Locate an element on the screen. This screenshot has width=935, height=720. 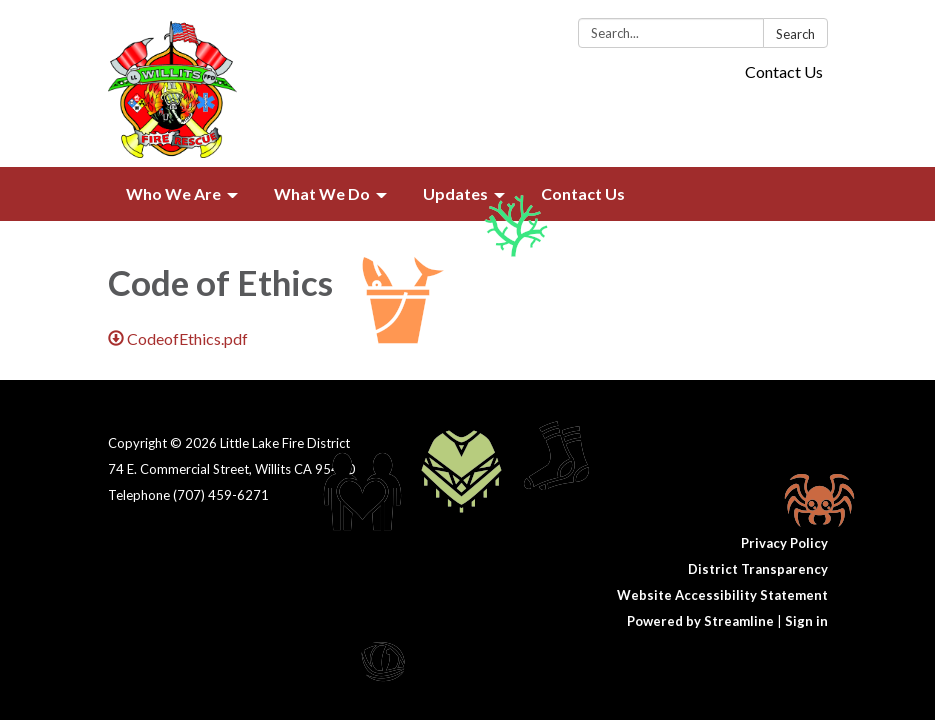
activate beast vision or predator sense mode is located at coordinates (383, 661).